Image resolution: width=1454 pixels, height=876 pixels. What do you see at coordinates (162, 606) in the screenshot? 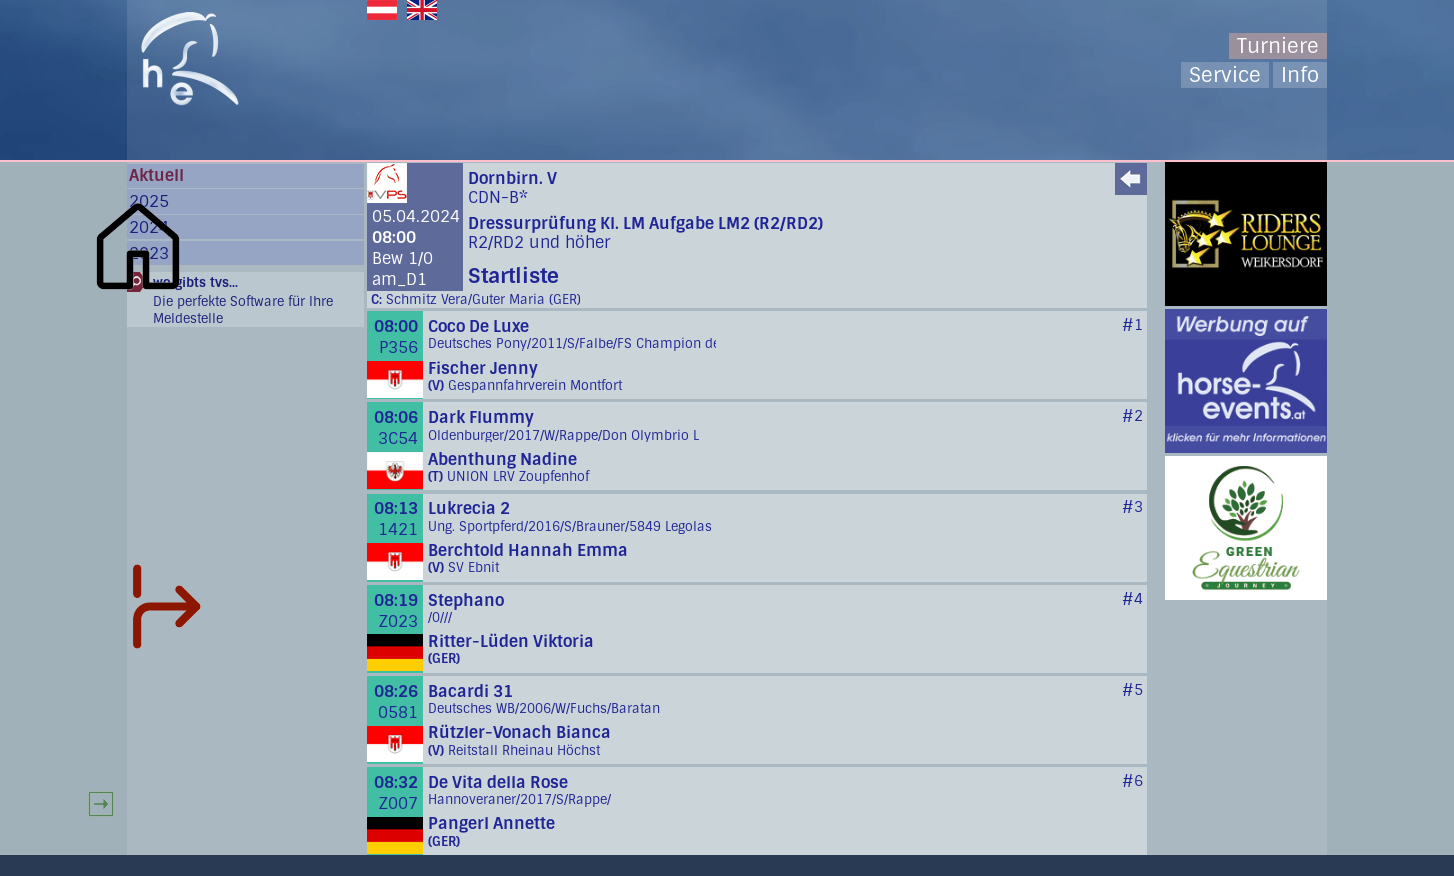
I see `take the next right turn` at bounding box center [162, 606].